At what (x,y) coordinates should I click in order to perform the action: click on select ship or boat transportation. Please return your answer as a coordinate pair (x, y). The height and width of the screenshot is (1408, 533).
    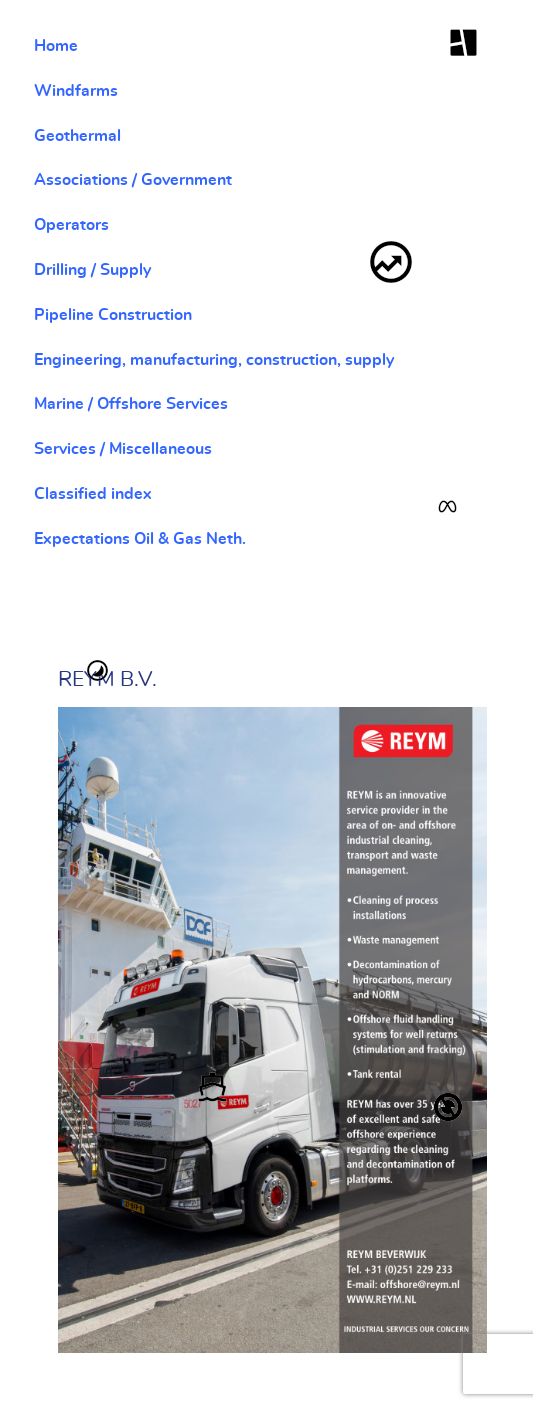
    Looking at the image, I should click on (212, 1087).